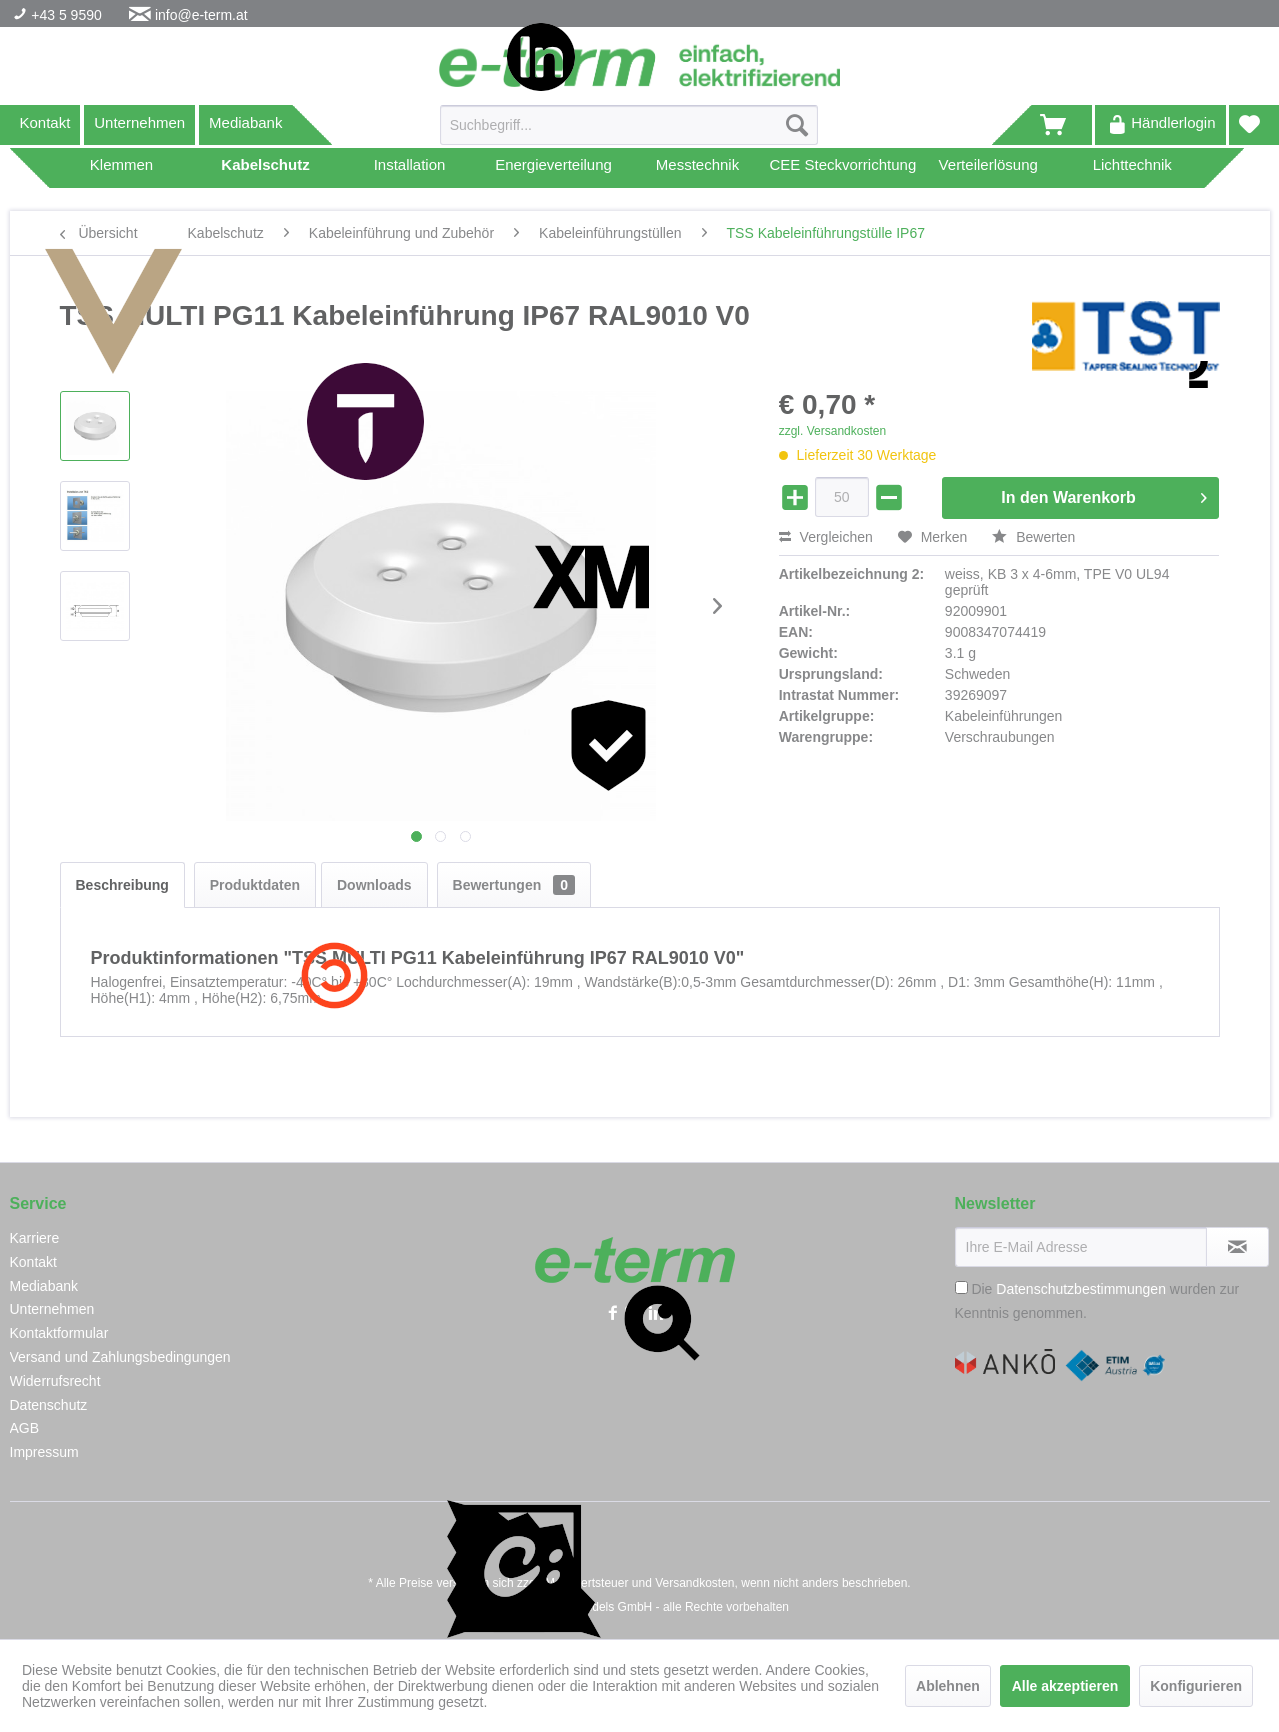 The width and height of the screenshot is (1279, 1732). Describe the element at coordinates (608, 745) in the screenshot. I see `indicates verified security or protection status` at that location.